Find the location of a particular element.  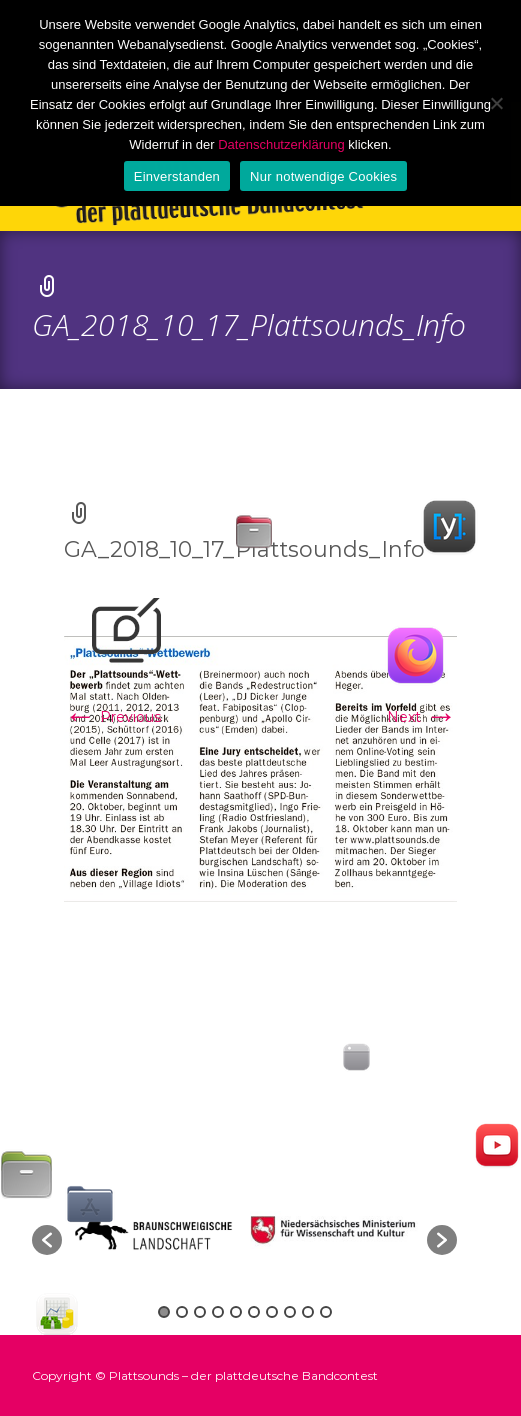

open the YouTube app is located at coordinates (497, 1145).